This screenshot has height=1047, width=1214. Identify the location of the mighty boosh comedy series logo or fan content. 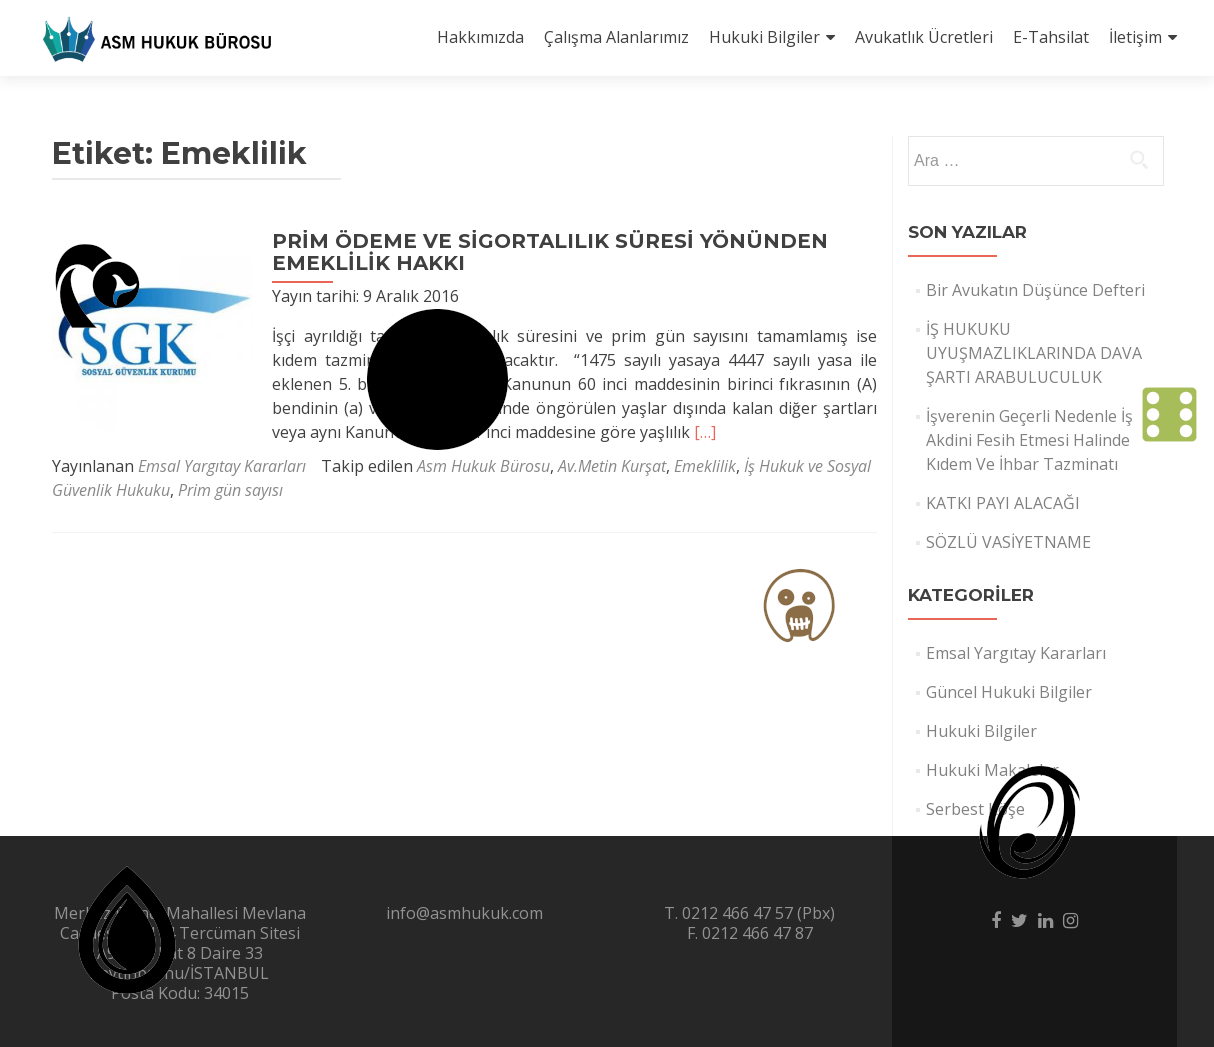
(799, 605).